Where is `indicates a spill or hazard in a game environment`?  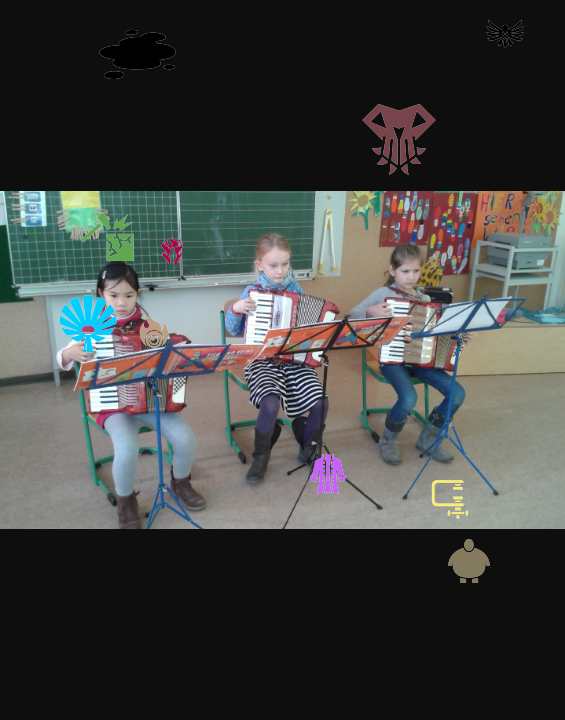 indicates a spill or hazard in a game environment is located at coordinates (137, 48).